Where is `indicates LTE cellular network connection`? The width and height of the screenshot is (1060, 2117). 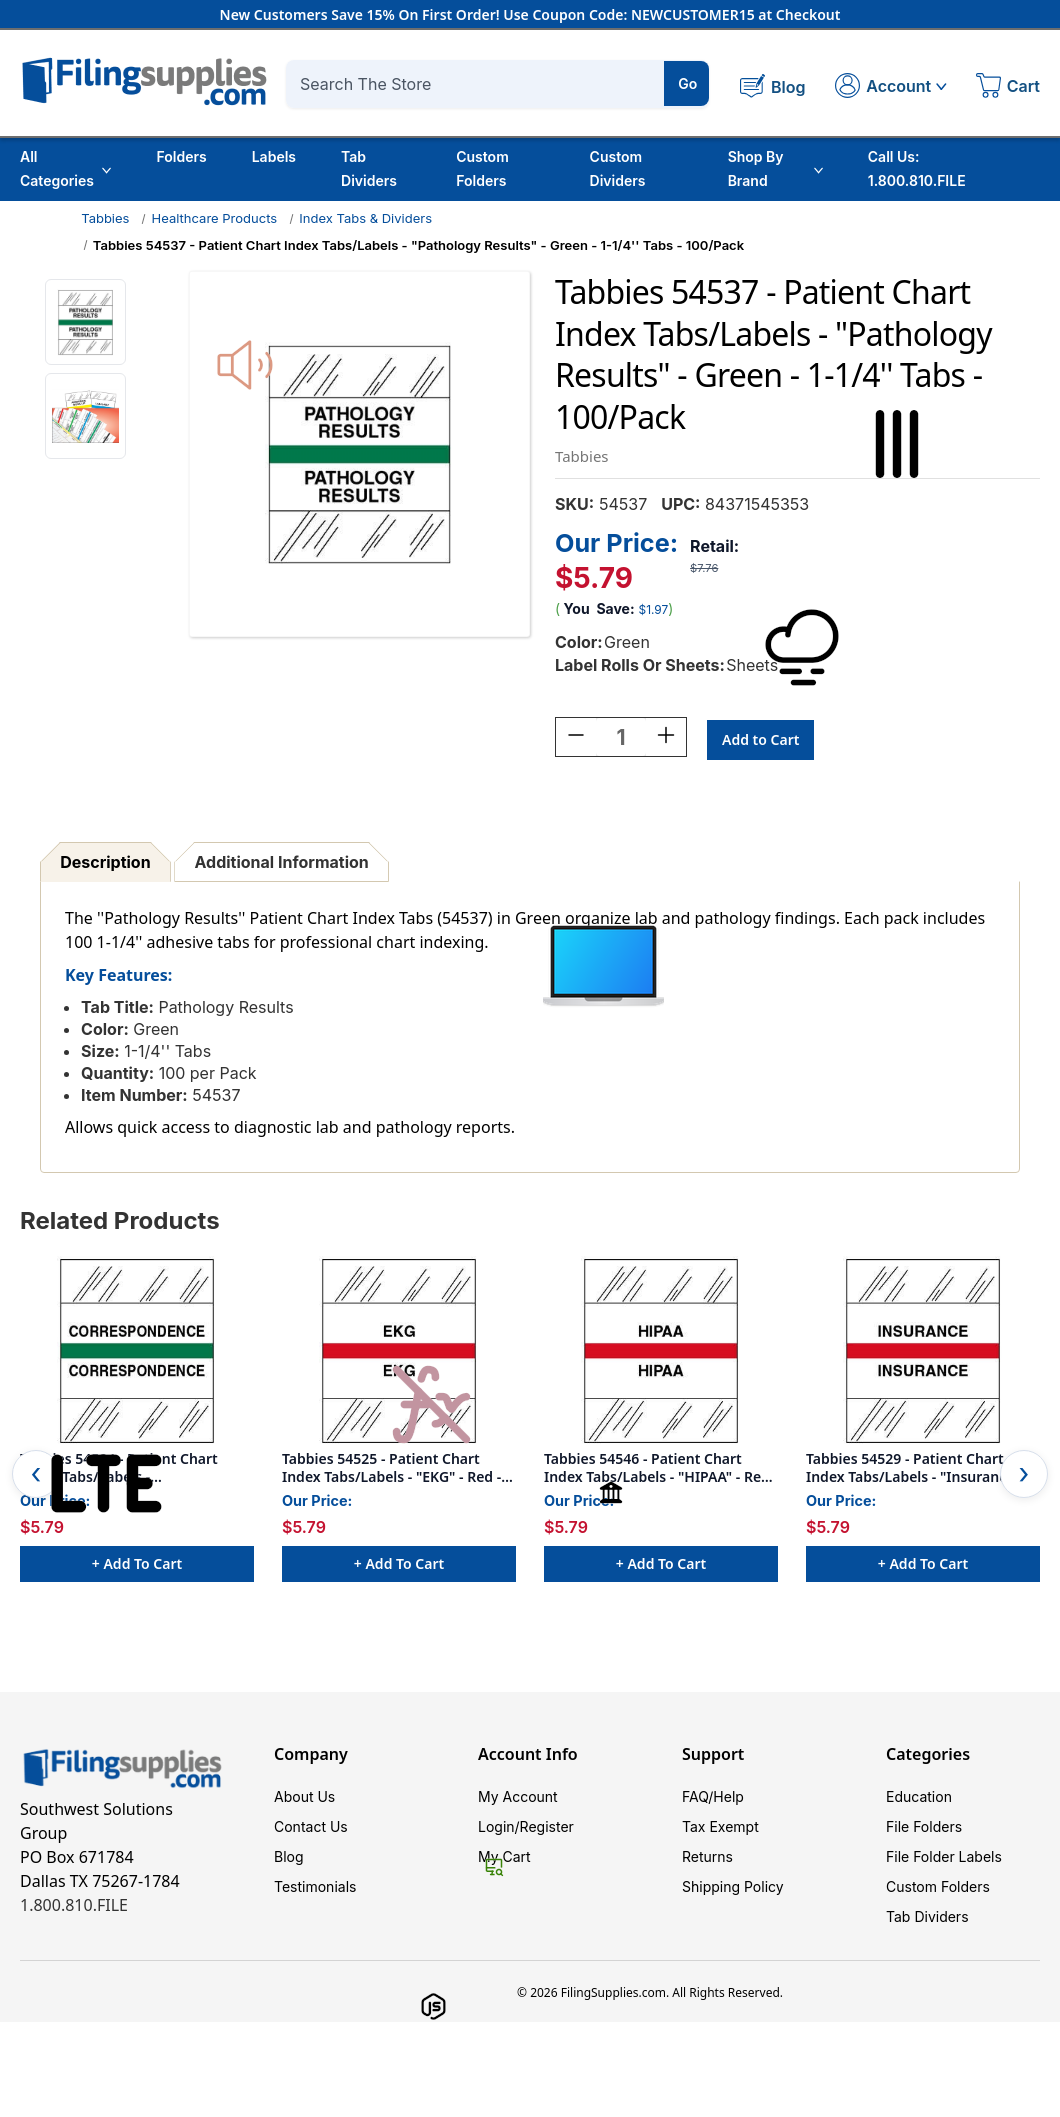
indicates LTE cellular network connection is located at coordinates (103, 1483).